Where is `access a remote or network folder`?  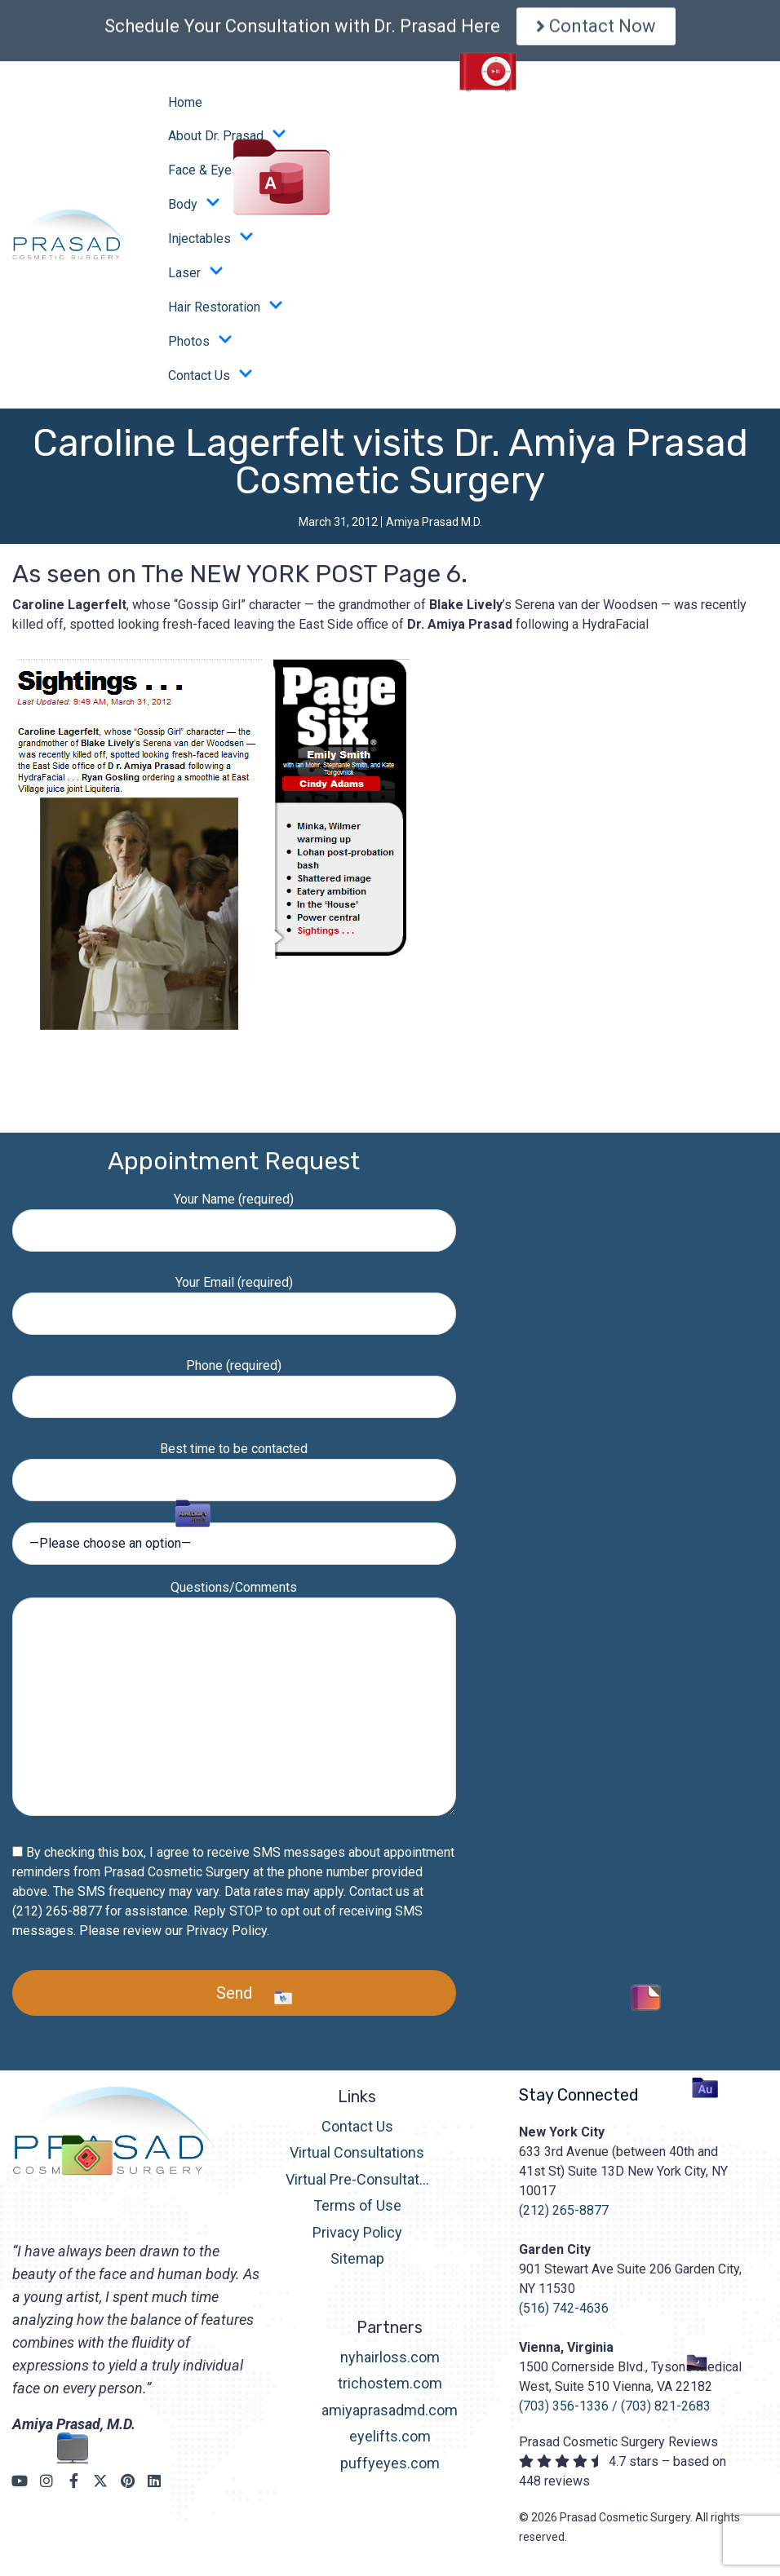 access a remote or network folder is located at coordinates (73, 2448).